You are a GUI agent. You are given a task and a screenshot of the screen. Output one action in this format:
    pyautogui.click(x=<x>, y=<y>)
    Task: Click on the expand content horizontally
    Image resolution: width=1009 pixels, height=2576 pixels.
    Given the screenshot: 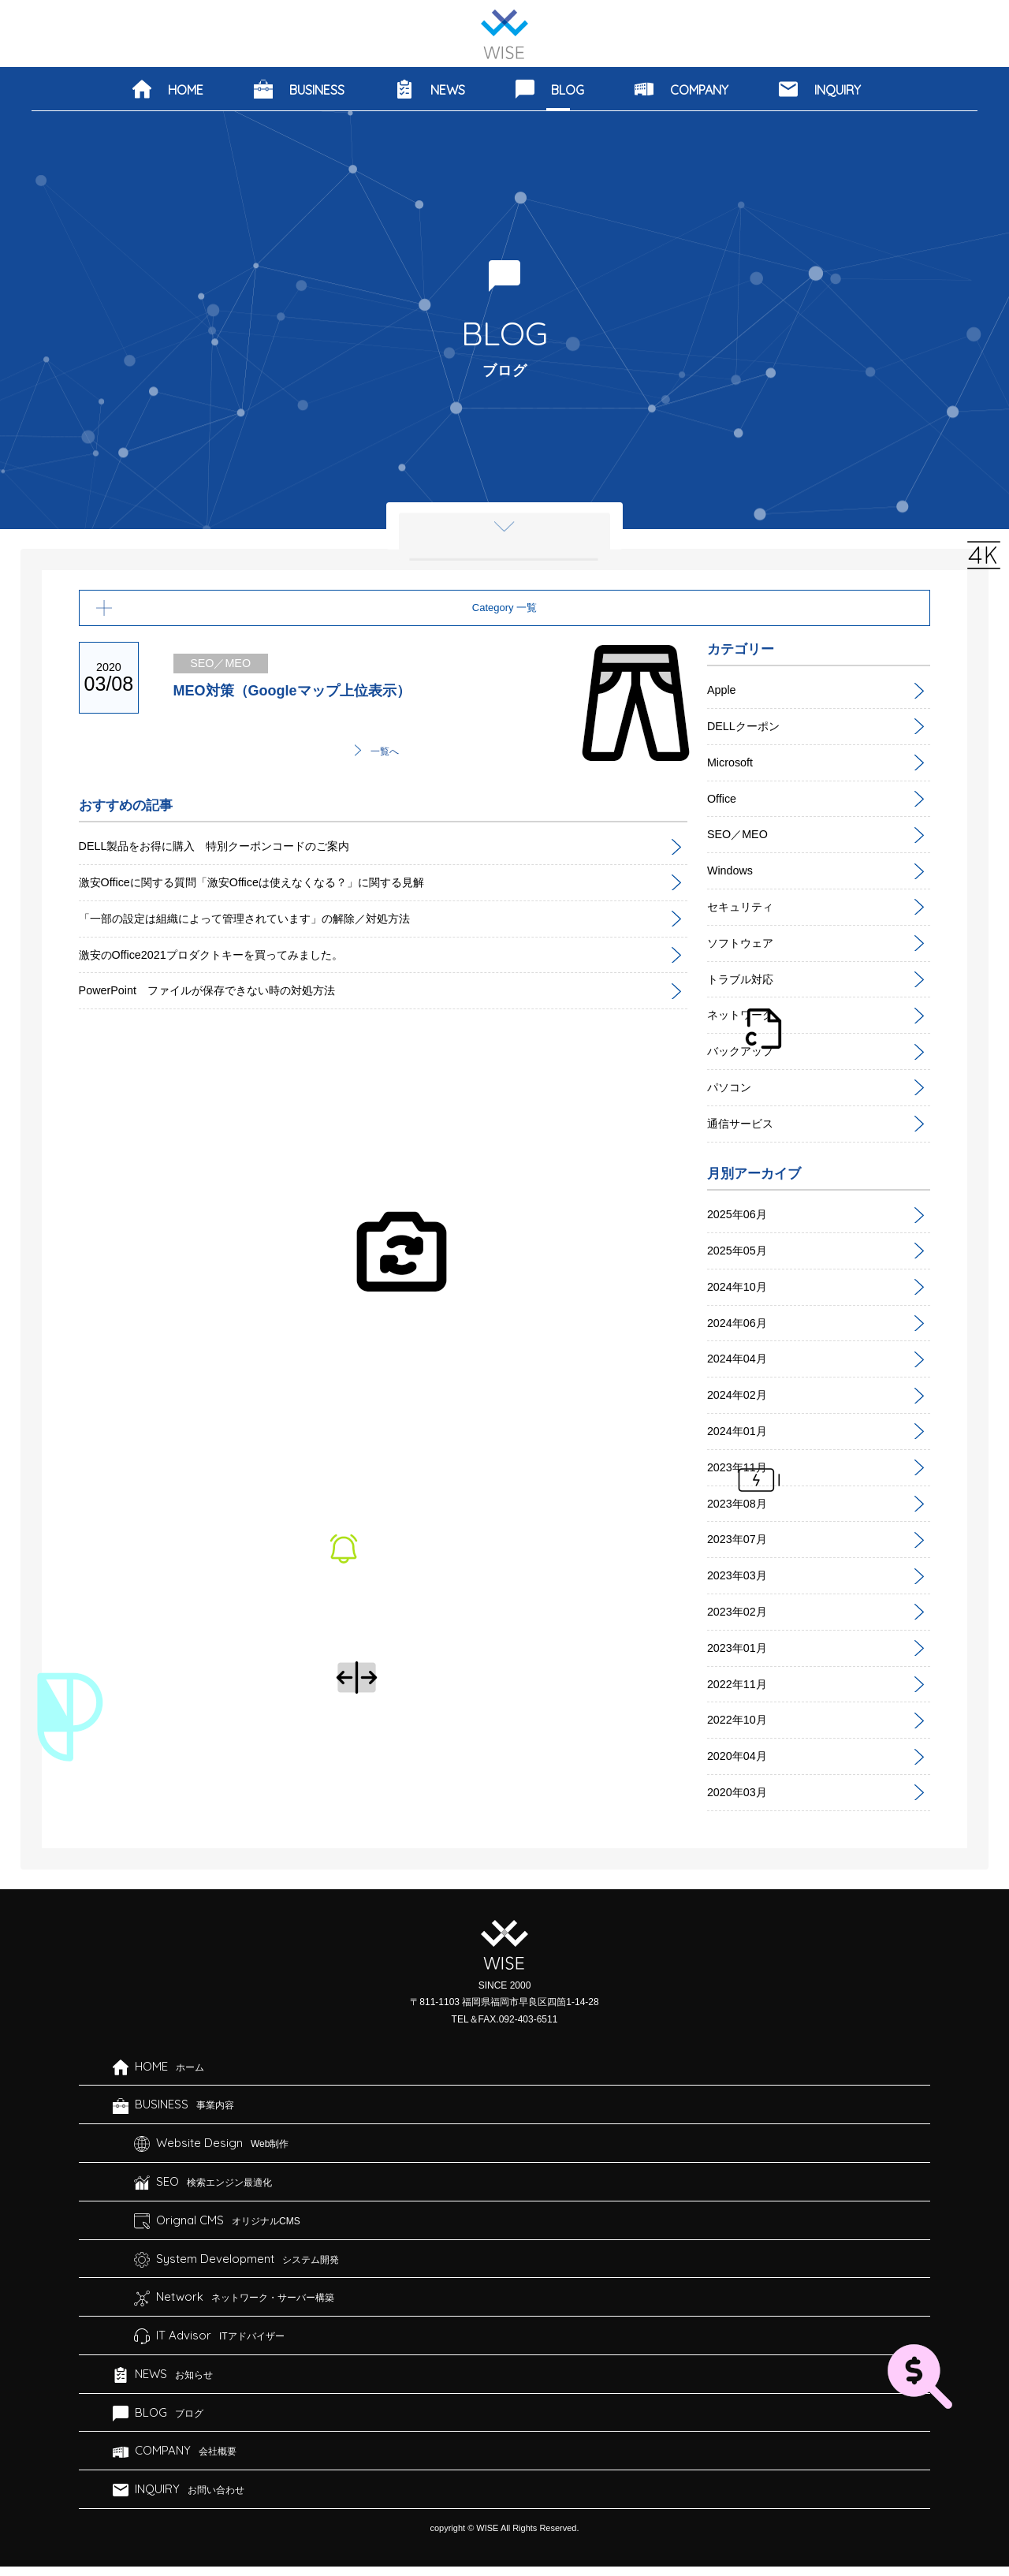 What is the action you would take?
    pyautogui.click(x=356, y=1677)
    